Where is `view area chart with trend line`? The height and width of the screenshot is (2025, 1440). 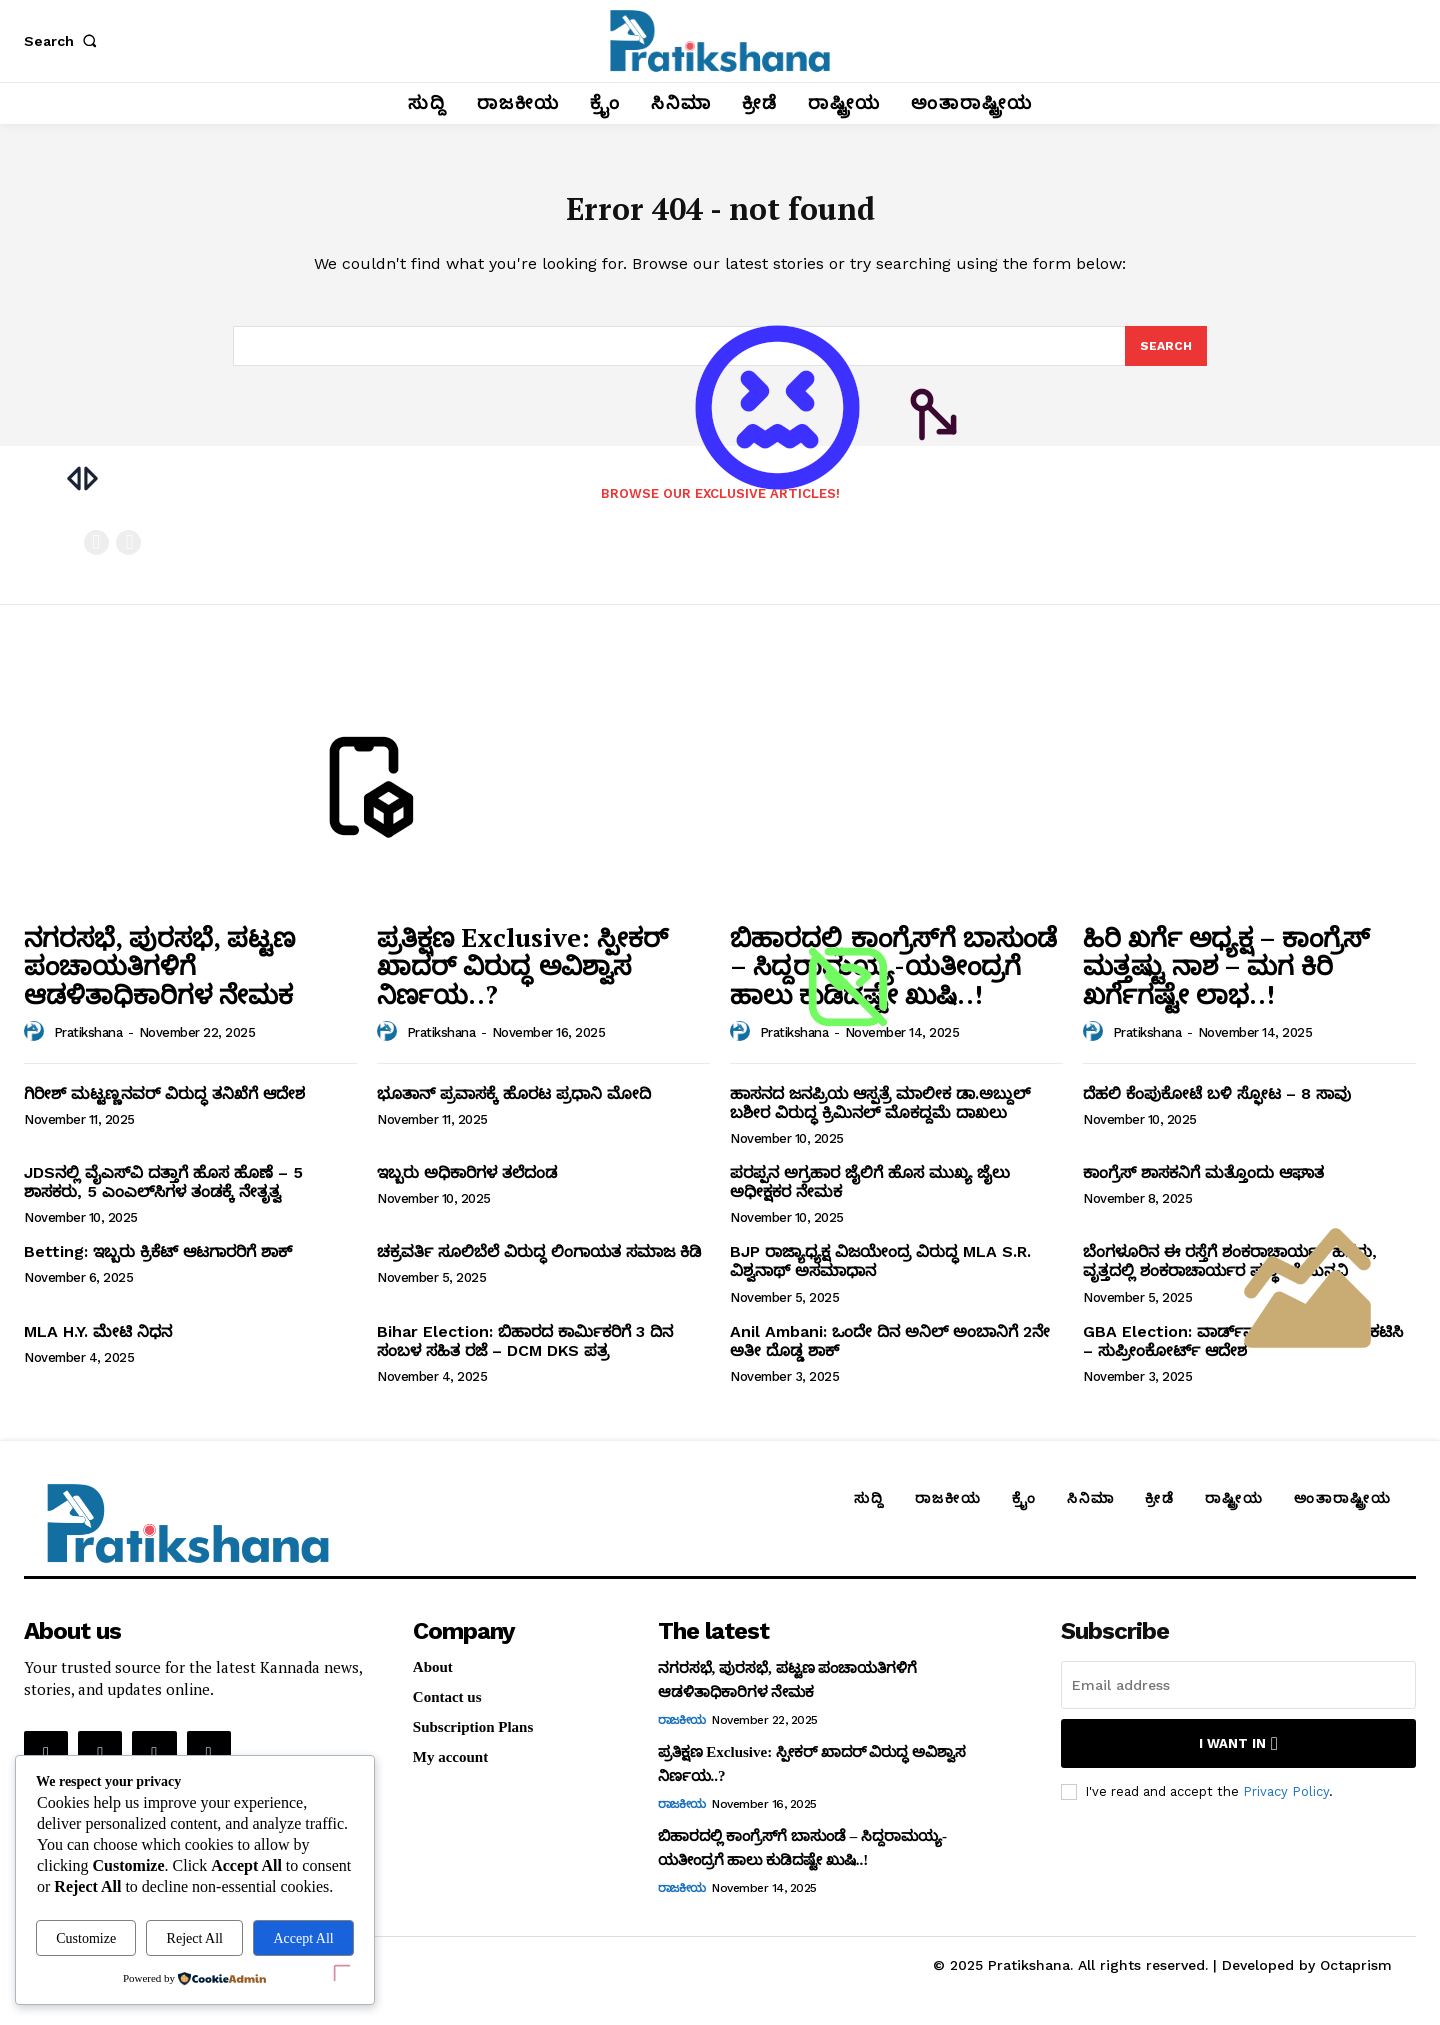 view area chart with trend line is located at coordinates (1307, 1291).